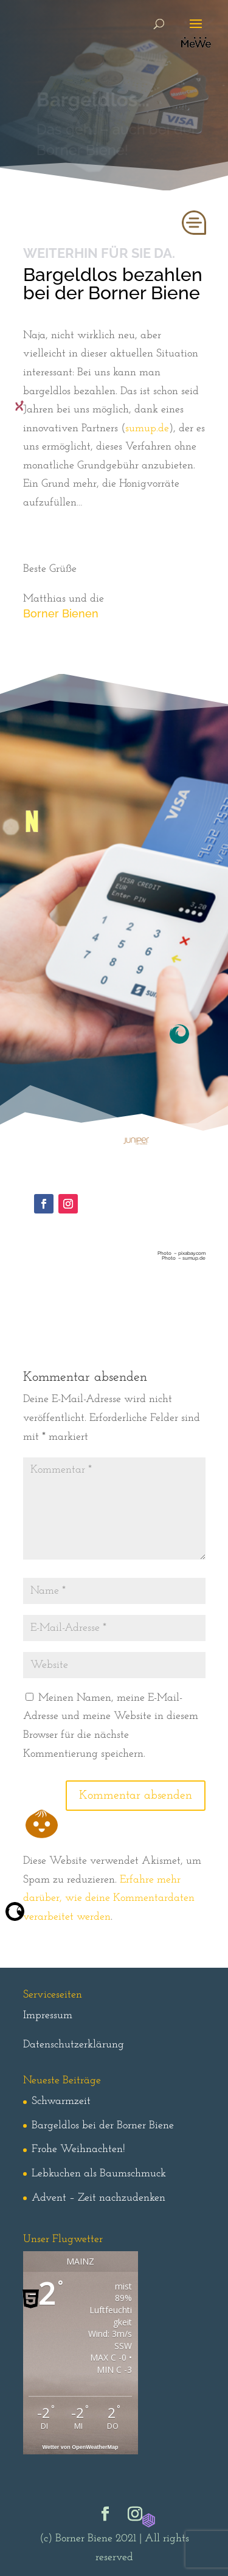 Image resolution: width=228 pixels, height=2576 pixels. What do you see at coordinates (41, 1824) in the screenshot?
I see `indicates a project using the bun javascript runtime` at bounding box center [41, 1824].